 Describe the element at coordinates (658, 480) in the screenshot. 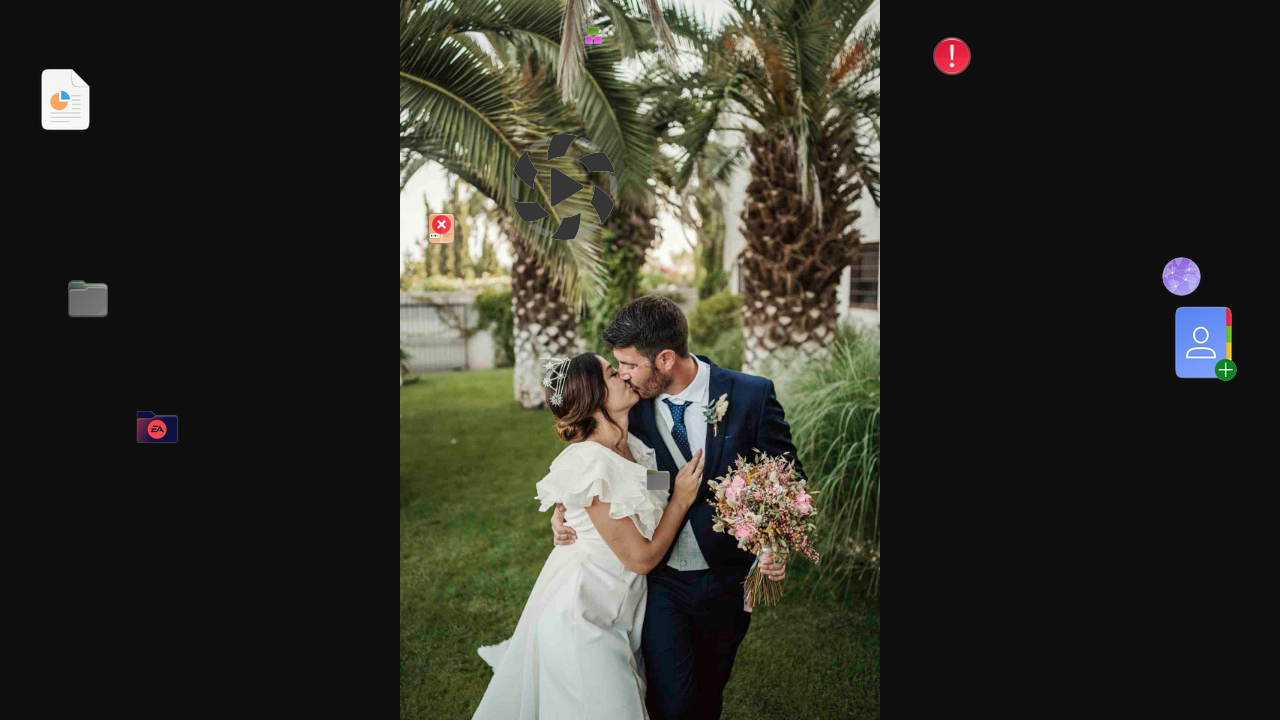

I see `open folder to view contents` at that location.